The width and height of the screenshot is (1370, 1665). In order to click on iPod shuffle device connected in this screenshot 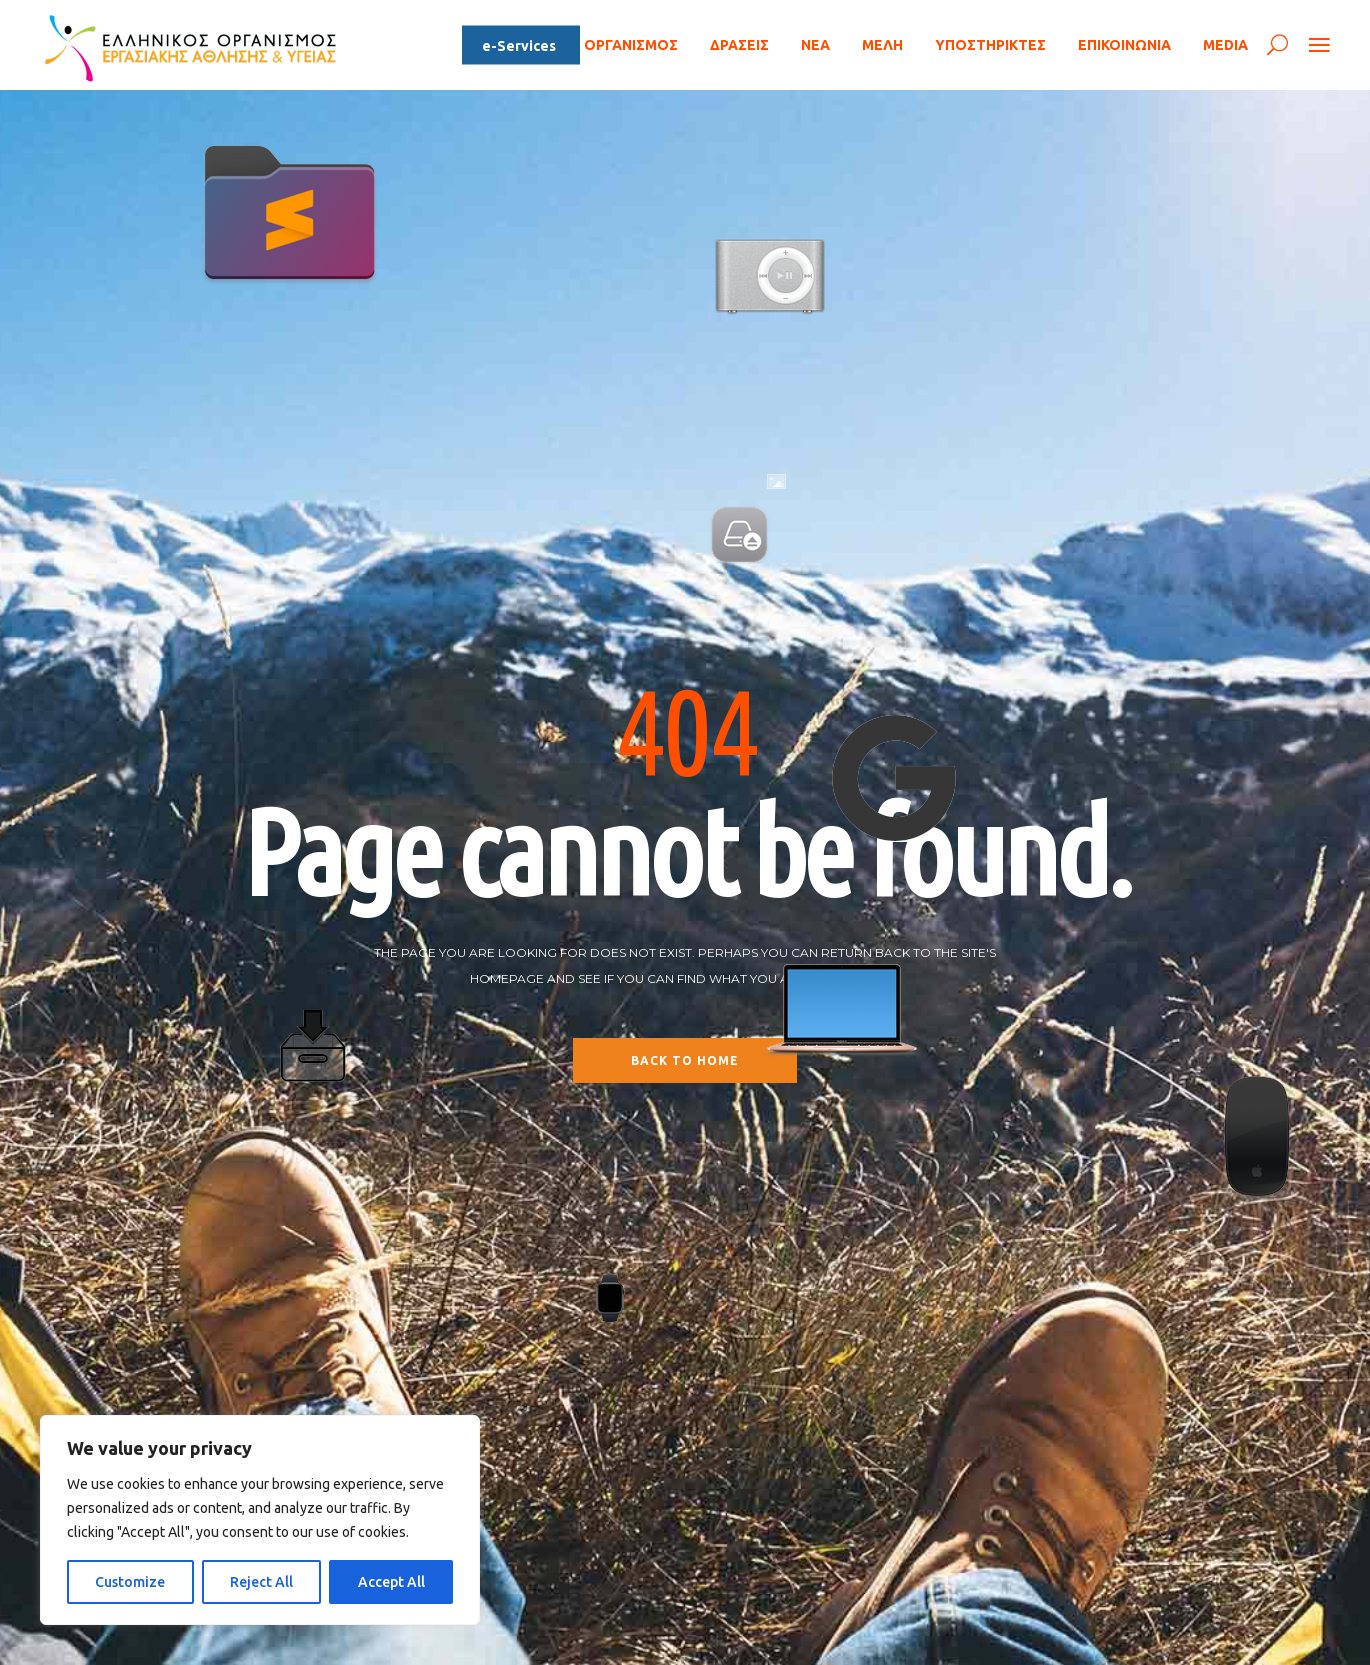, I will do `click(770, 256)`.